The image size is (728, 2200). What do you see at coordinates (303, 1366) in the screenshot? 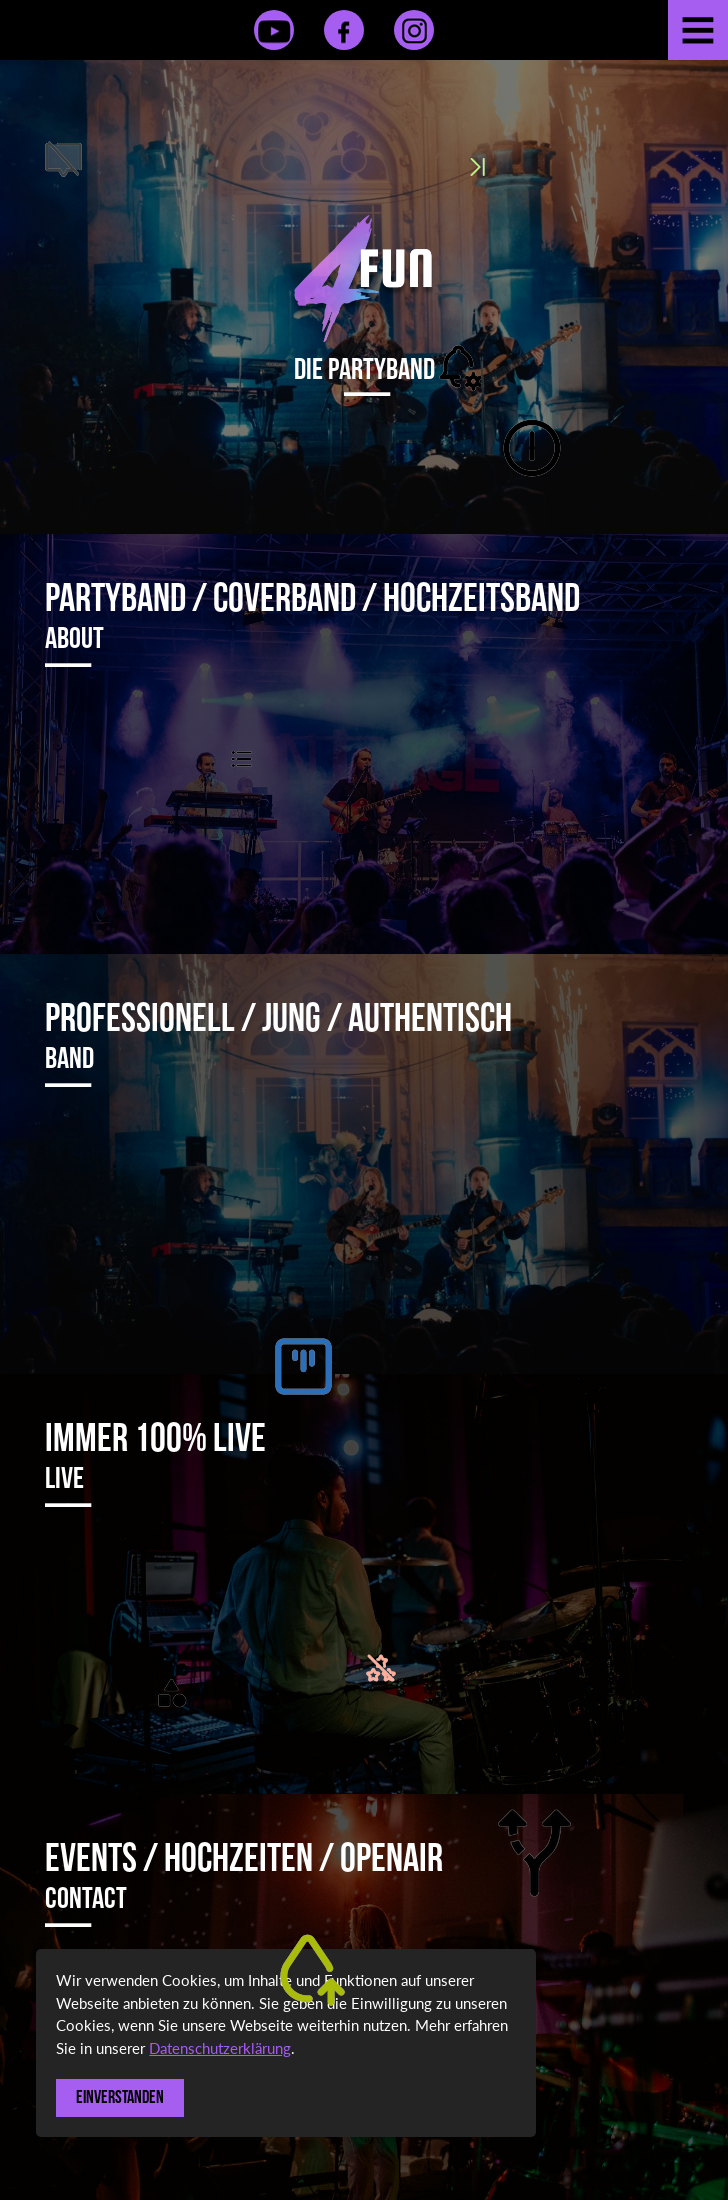
I see `align content to top center of container` at bounding box center [303, 1366].